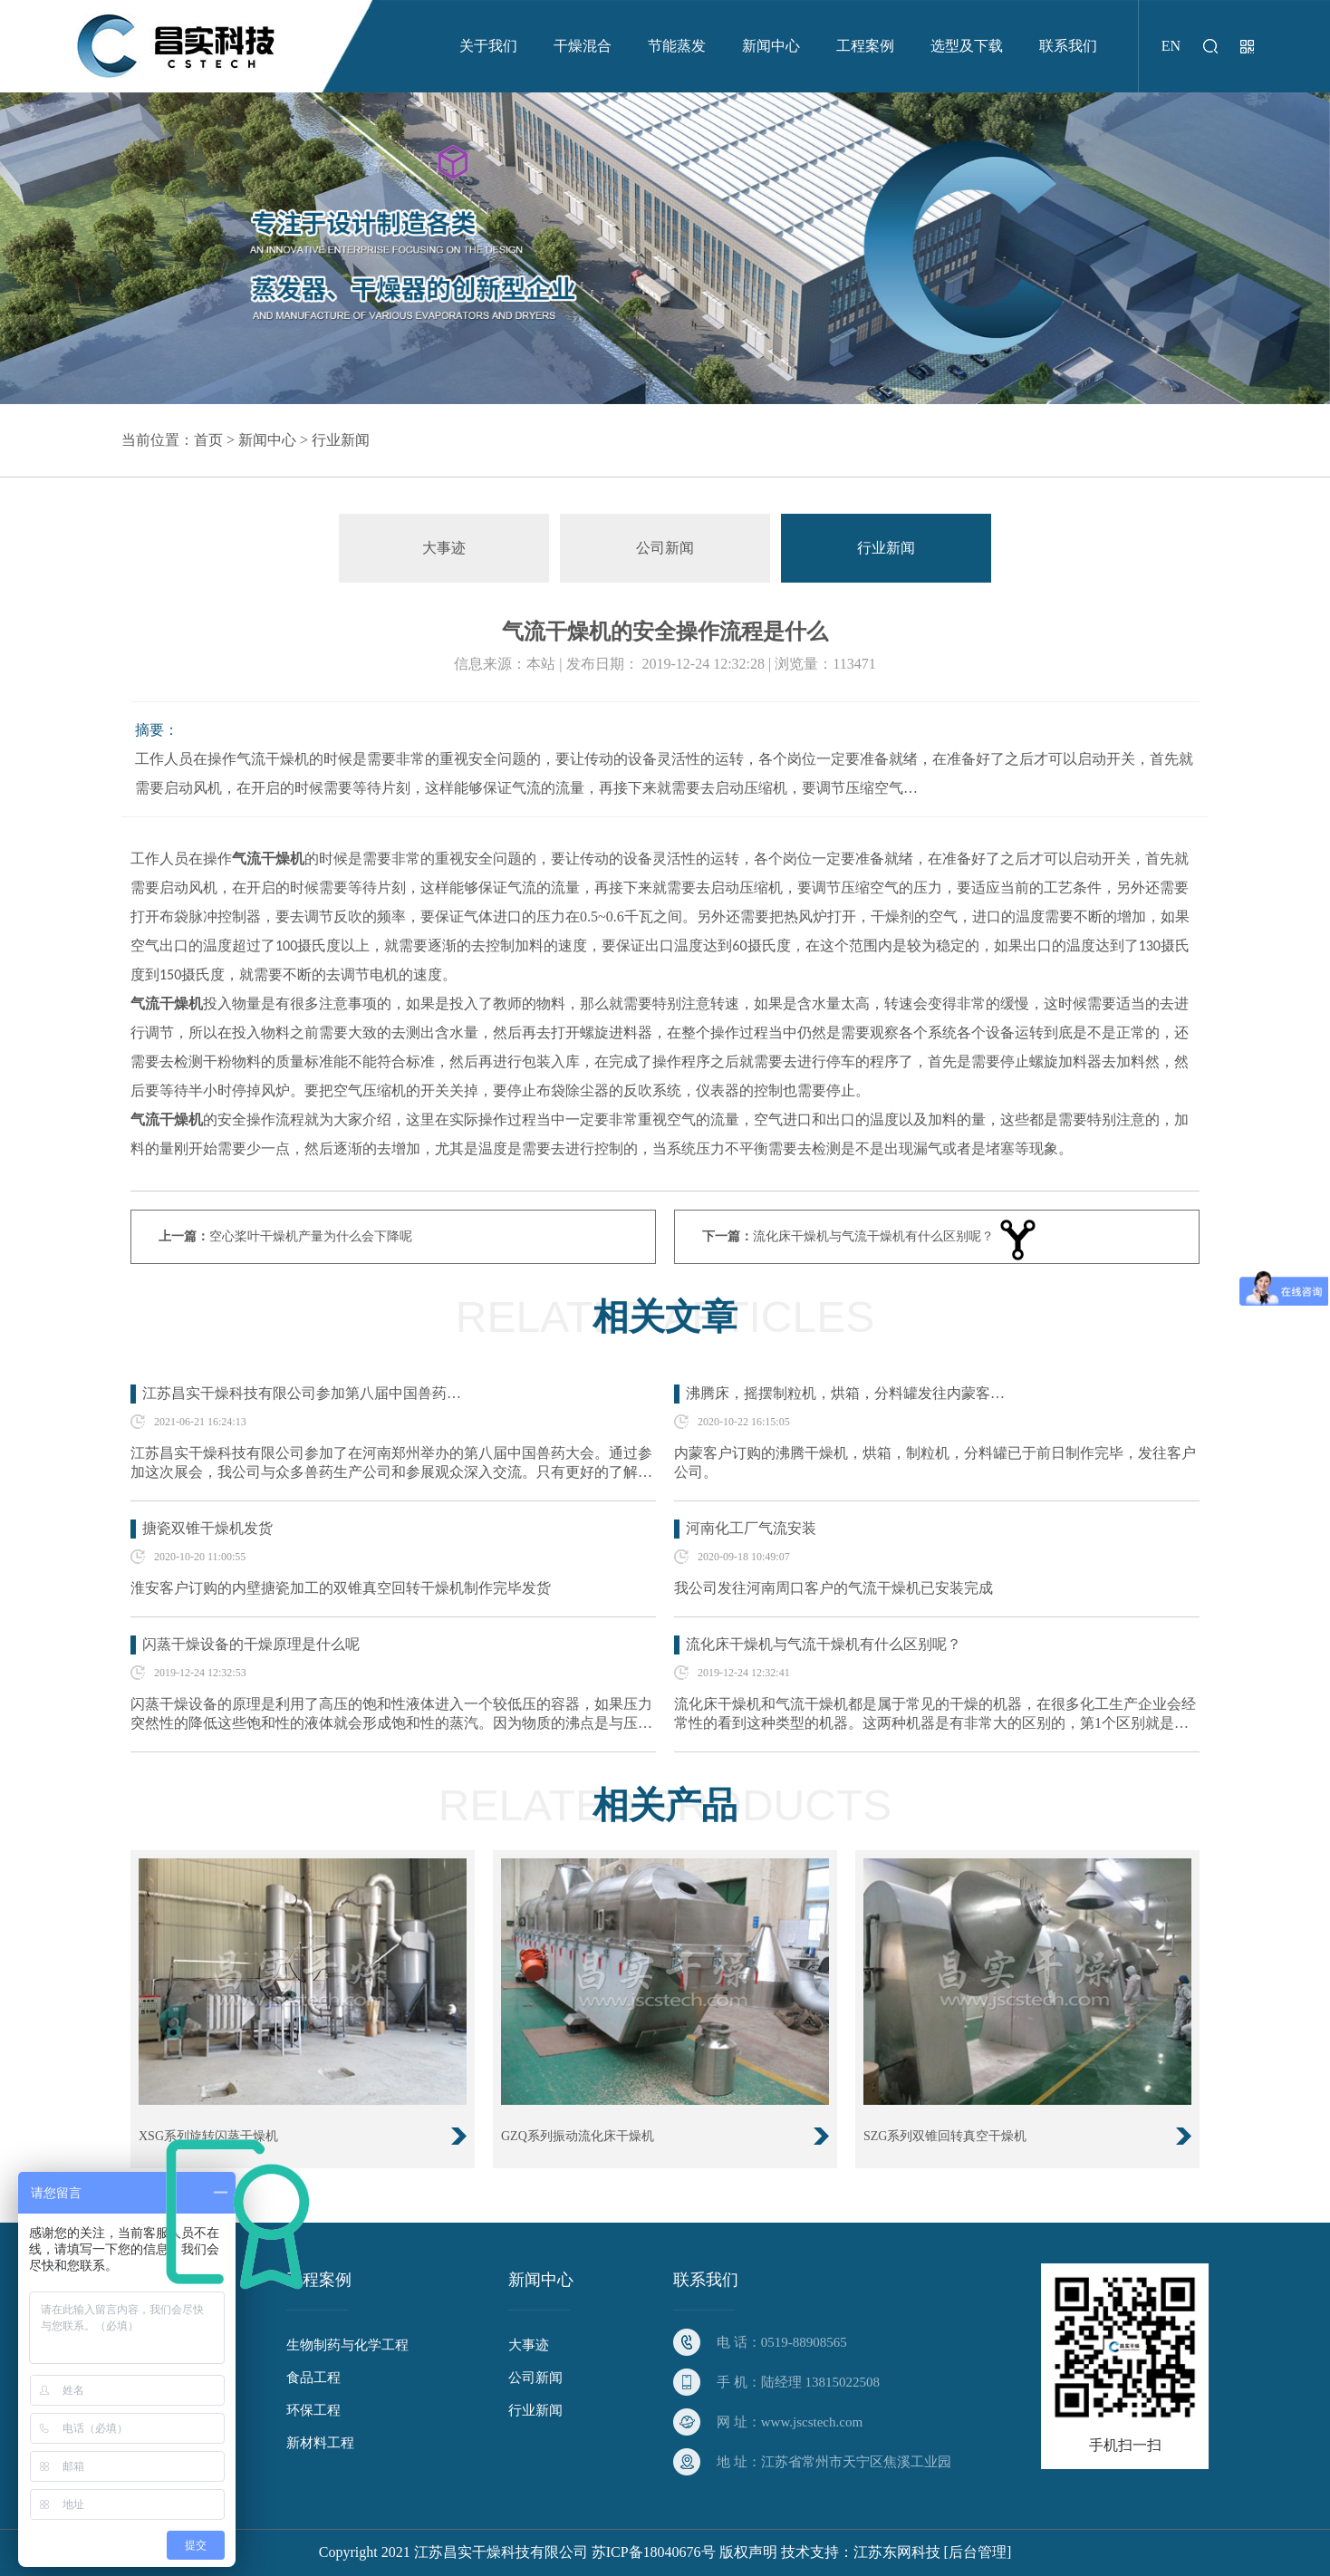 The width and height of the screenshot is (1330, 2576). I want to click on view repository branch network, so click(1017, 1240).